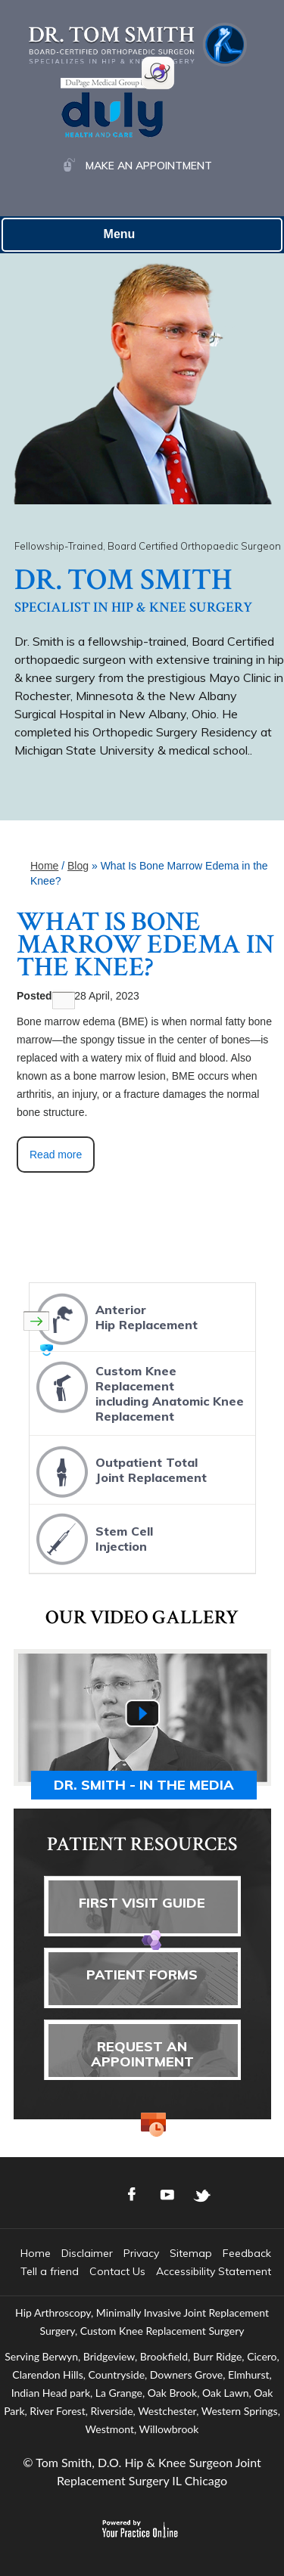 The image size is (284, 2576). What do you see at coordinates (64, 1000) in the screenshot?
I see `open a new window` at bounding box center [64, 1000].